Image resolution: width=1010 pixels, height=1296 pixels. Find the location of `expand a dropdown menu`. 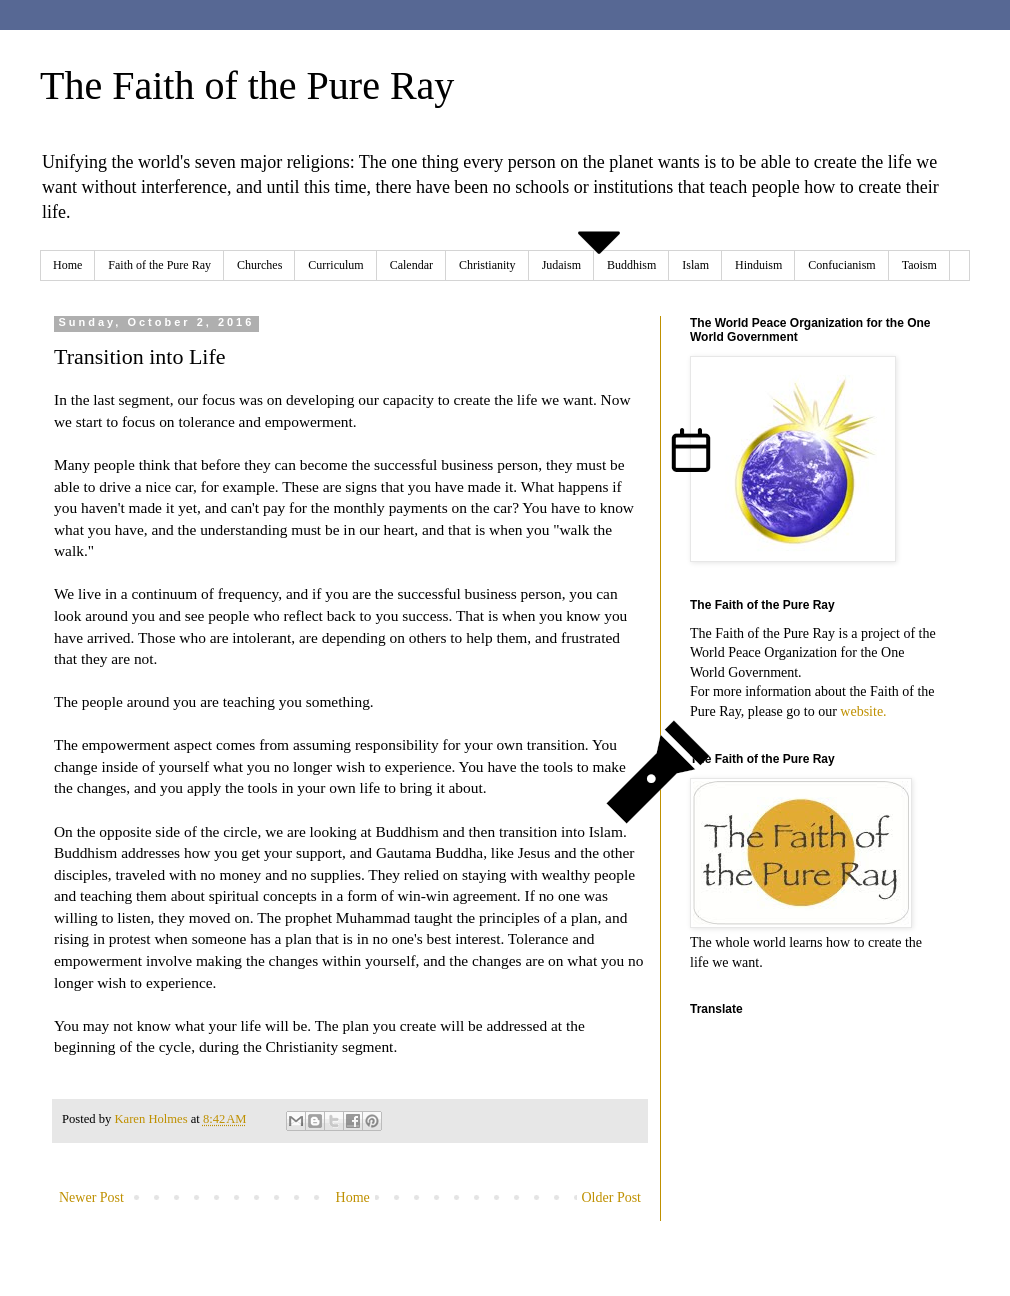

expand a dropdown menu is located at coordinates (599, 243).